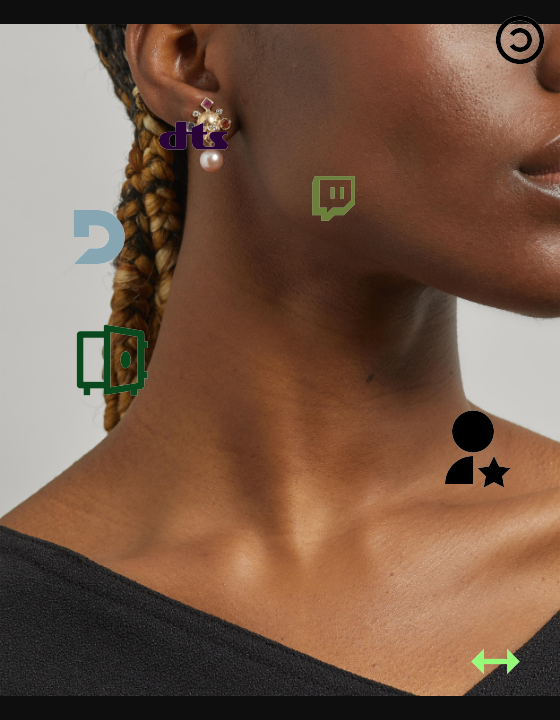 The image size is (560, 720). I want to click on expand content horizontally, so click(495, 661).